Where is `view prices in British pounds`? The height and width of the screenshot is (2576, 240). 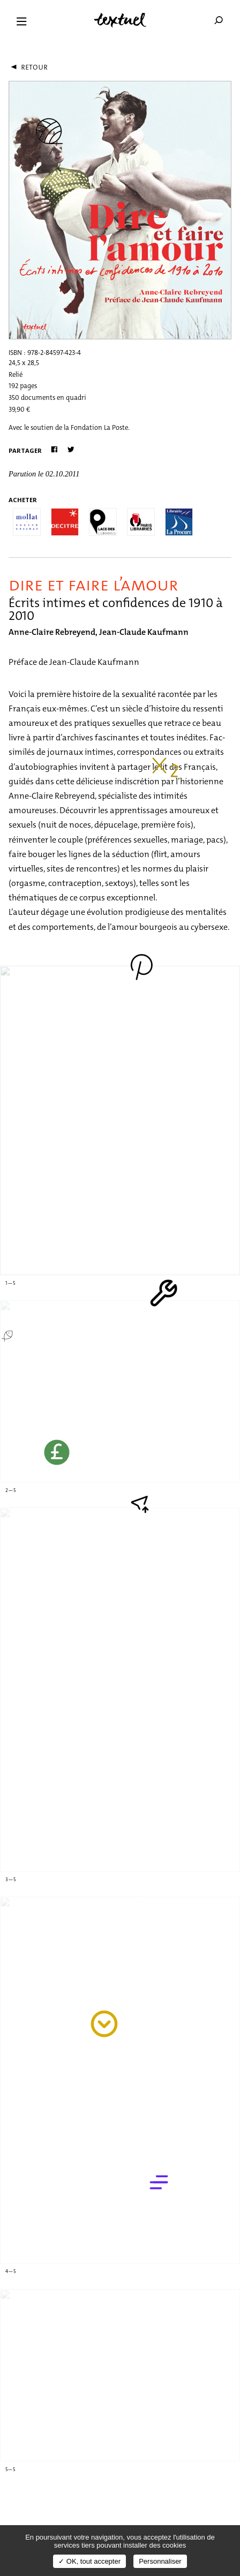
view prices in British pounds is located at coordinates (57, 1452).